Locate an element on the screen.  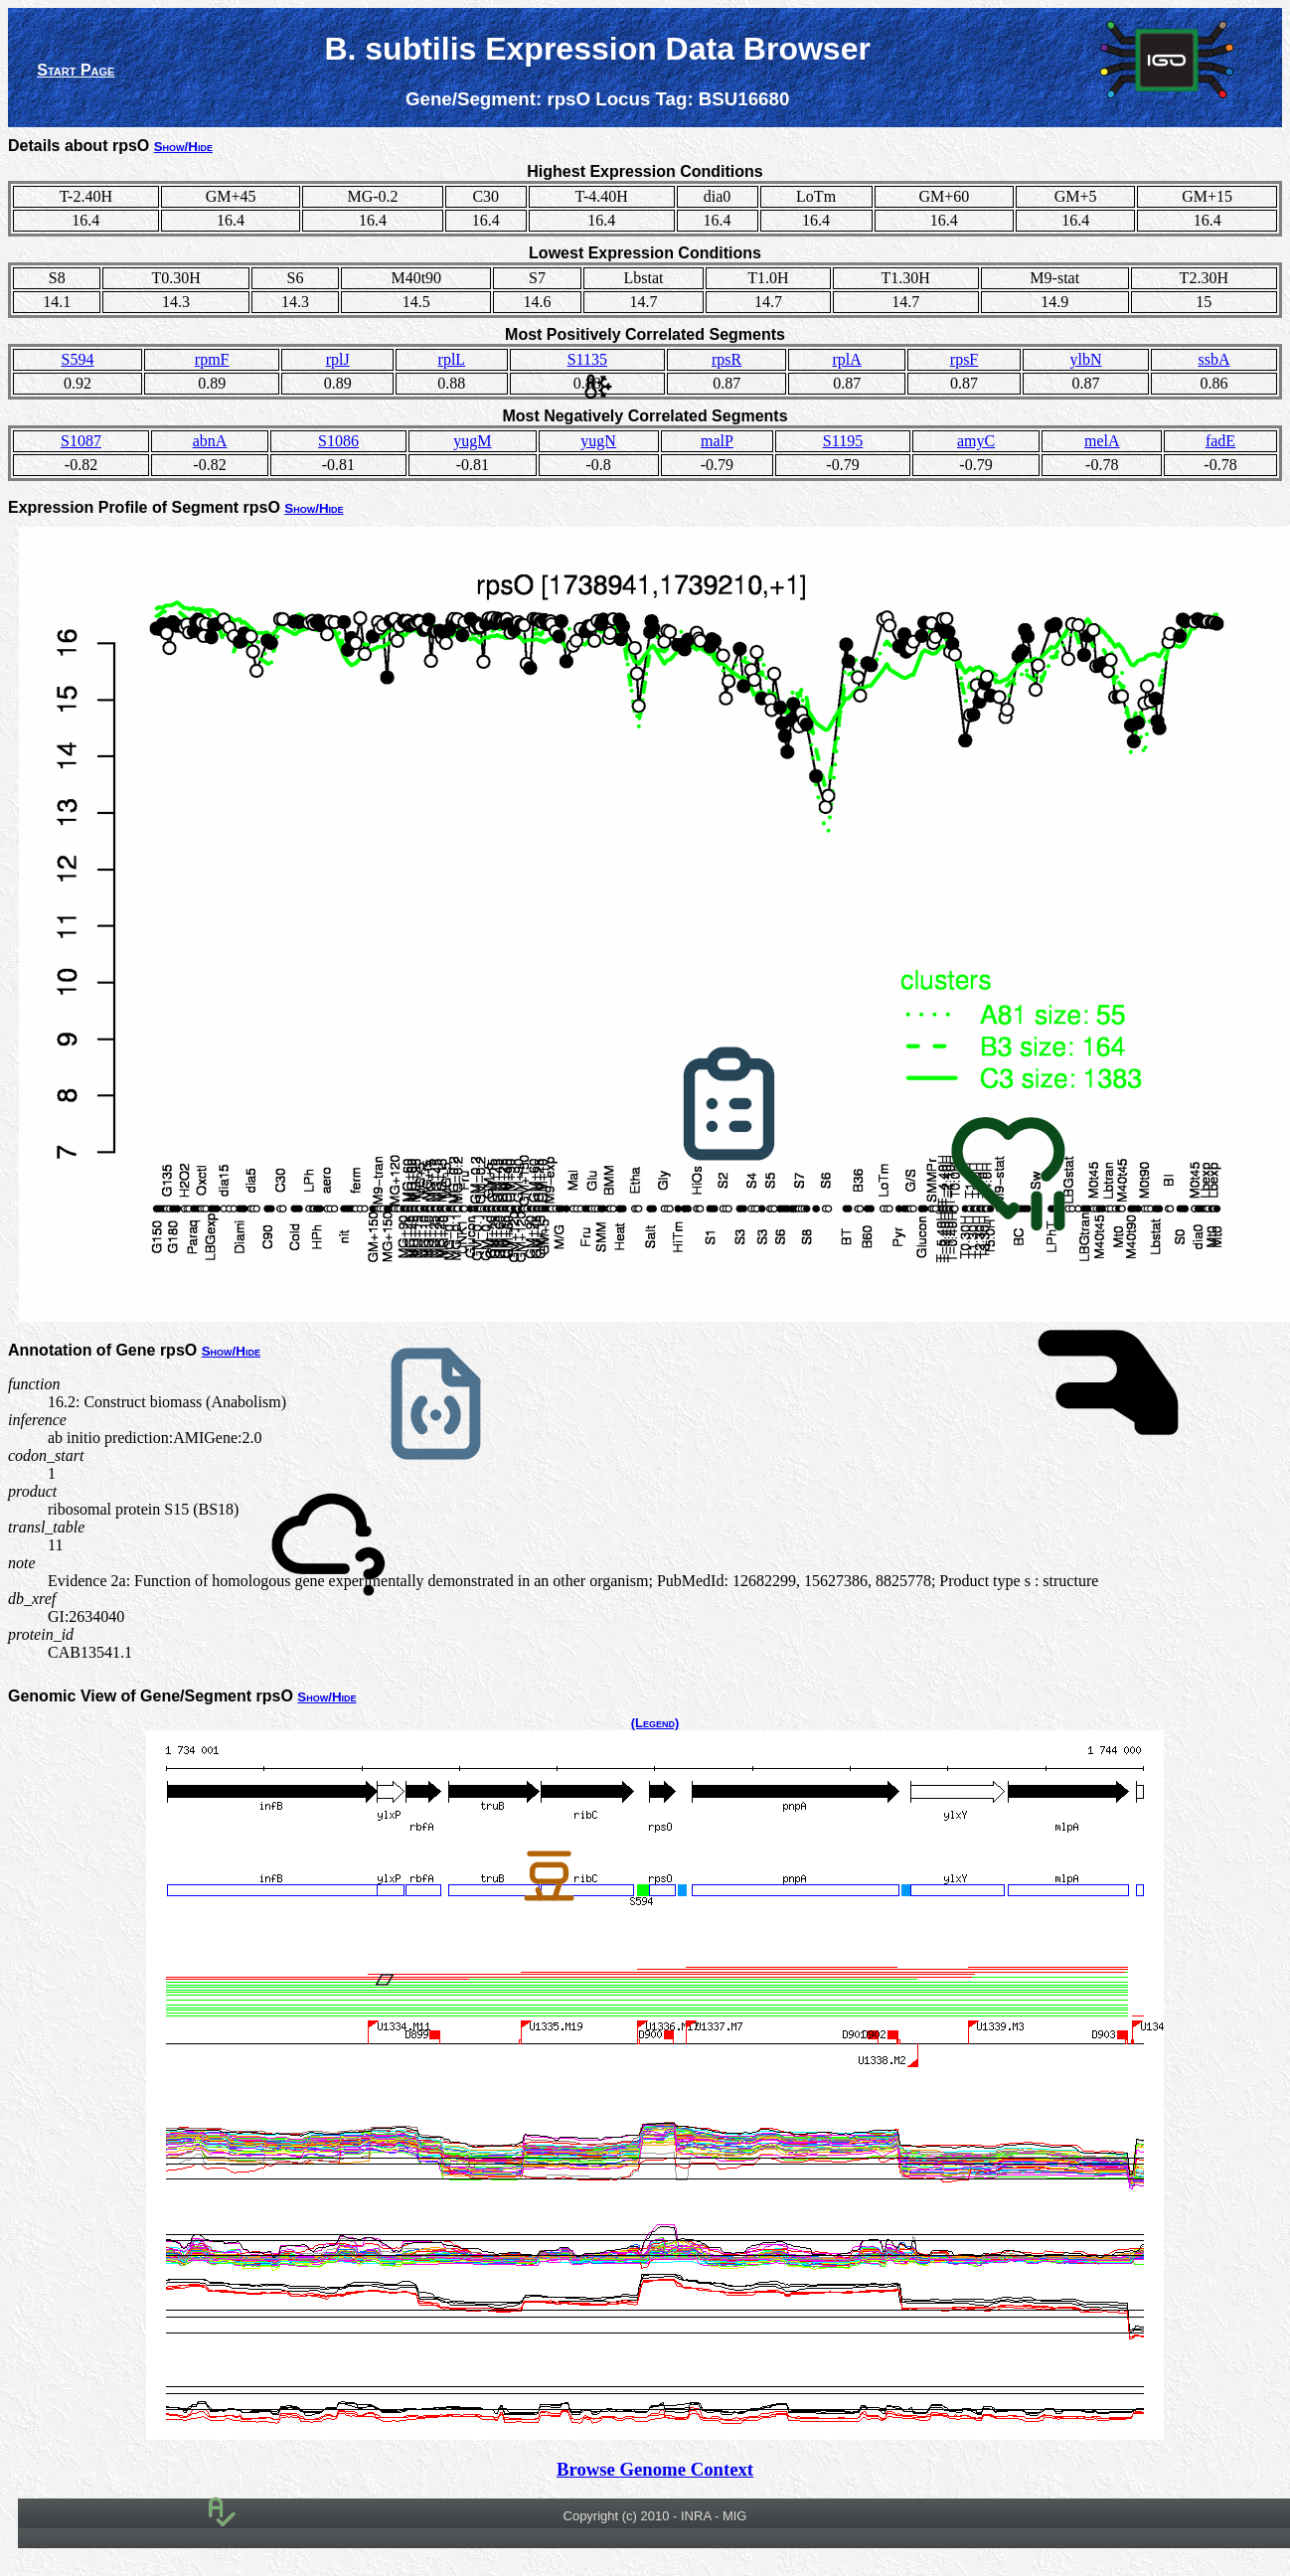
indicates cold or freezing temperature is located at coordinates (598, 387).